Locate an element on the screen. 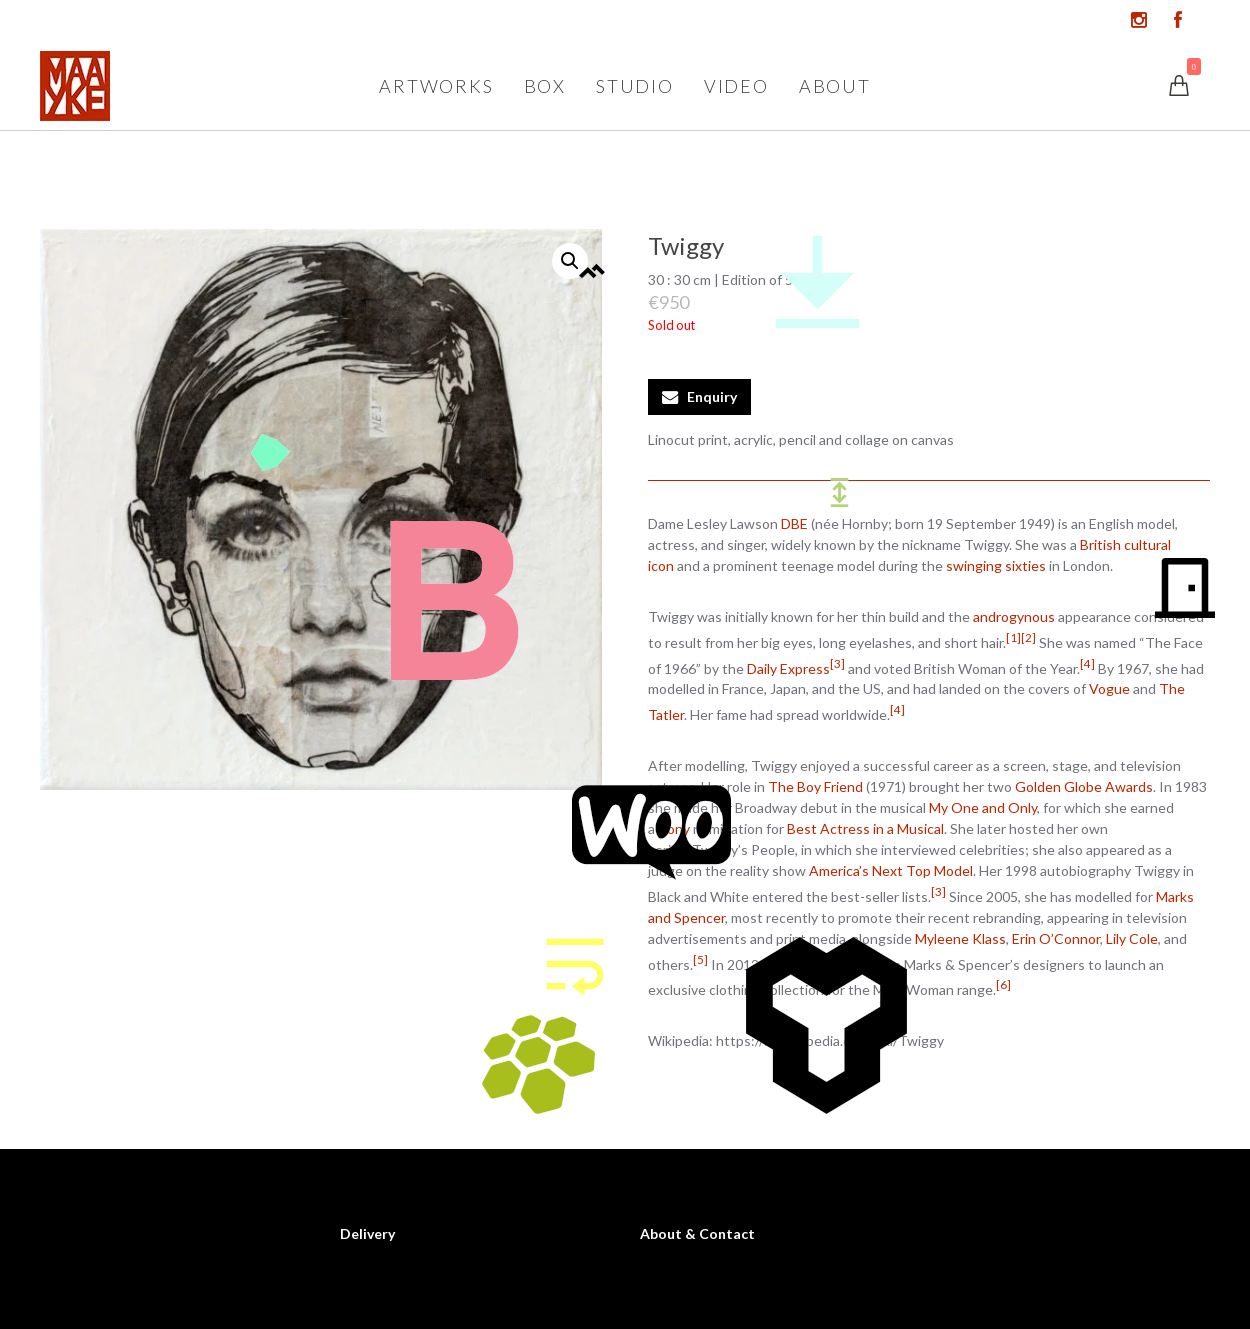 The image size is (1250, 1329). expand element height vertically is located at coordinates (839, 492).